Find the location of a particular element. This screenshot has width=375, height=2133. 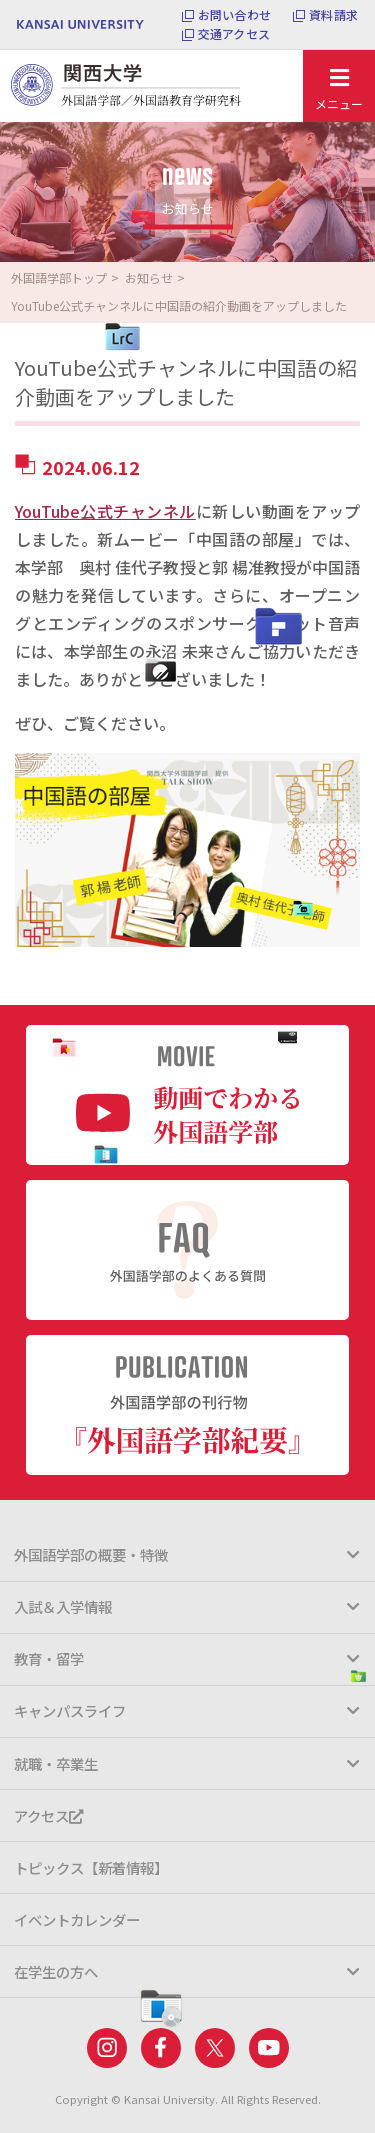

open streamlabs project files folder is located at coordinates (303, 909).